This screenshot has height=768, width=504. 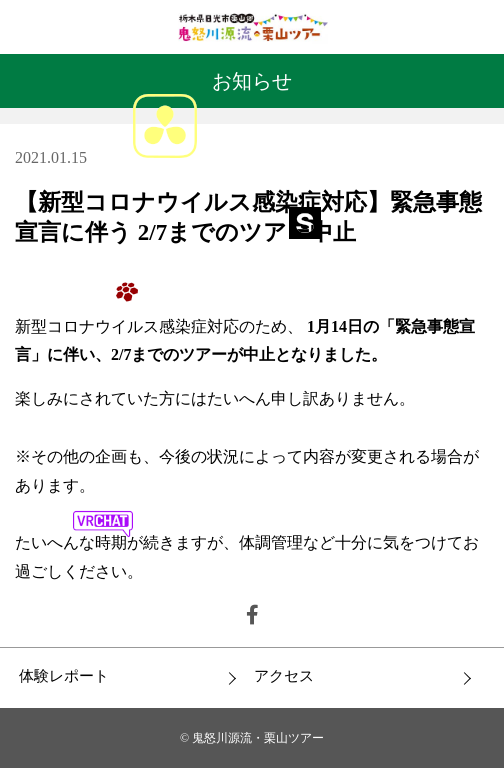 I want to click on open the sahibinden app, so click(x=305, y=223).